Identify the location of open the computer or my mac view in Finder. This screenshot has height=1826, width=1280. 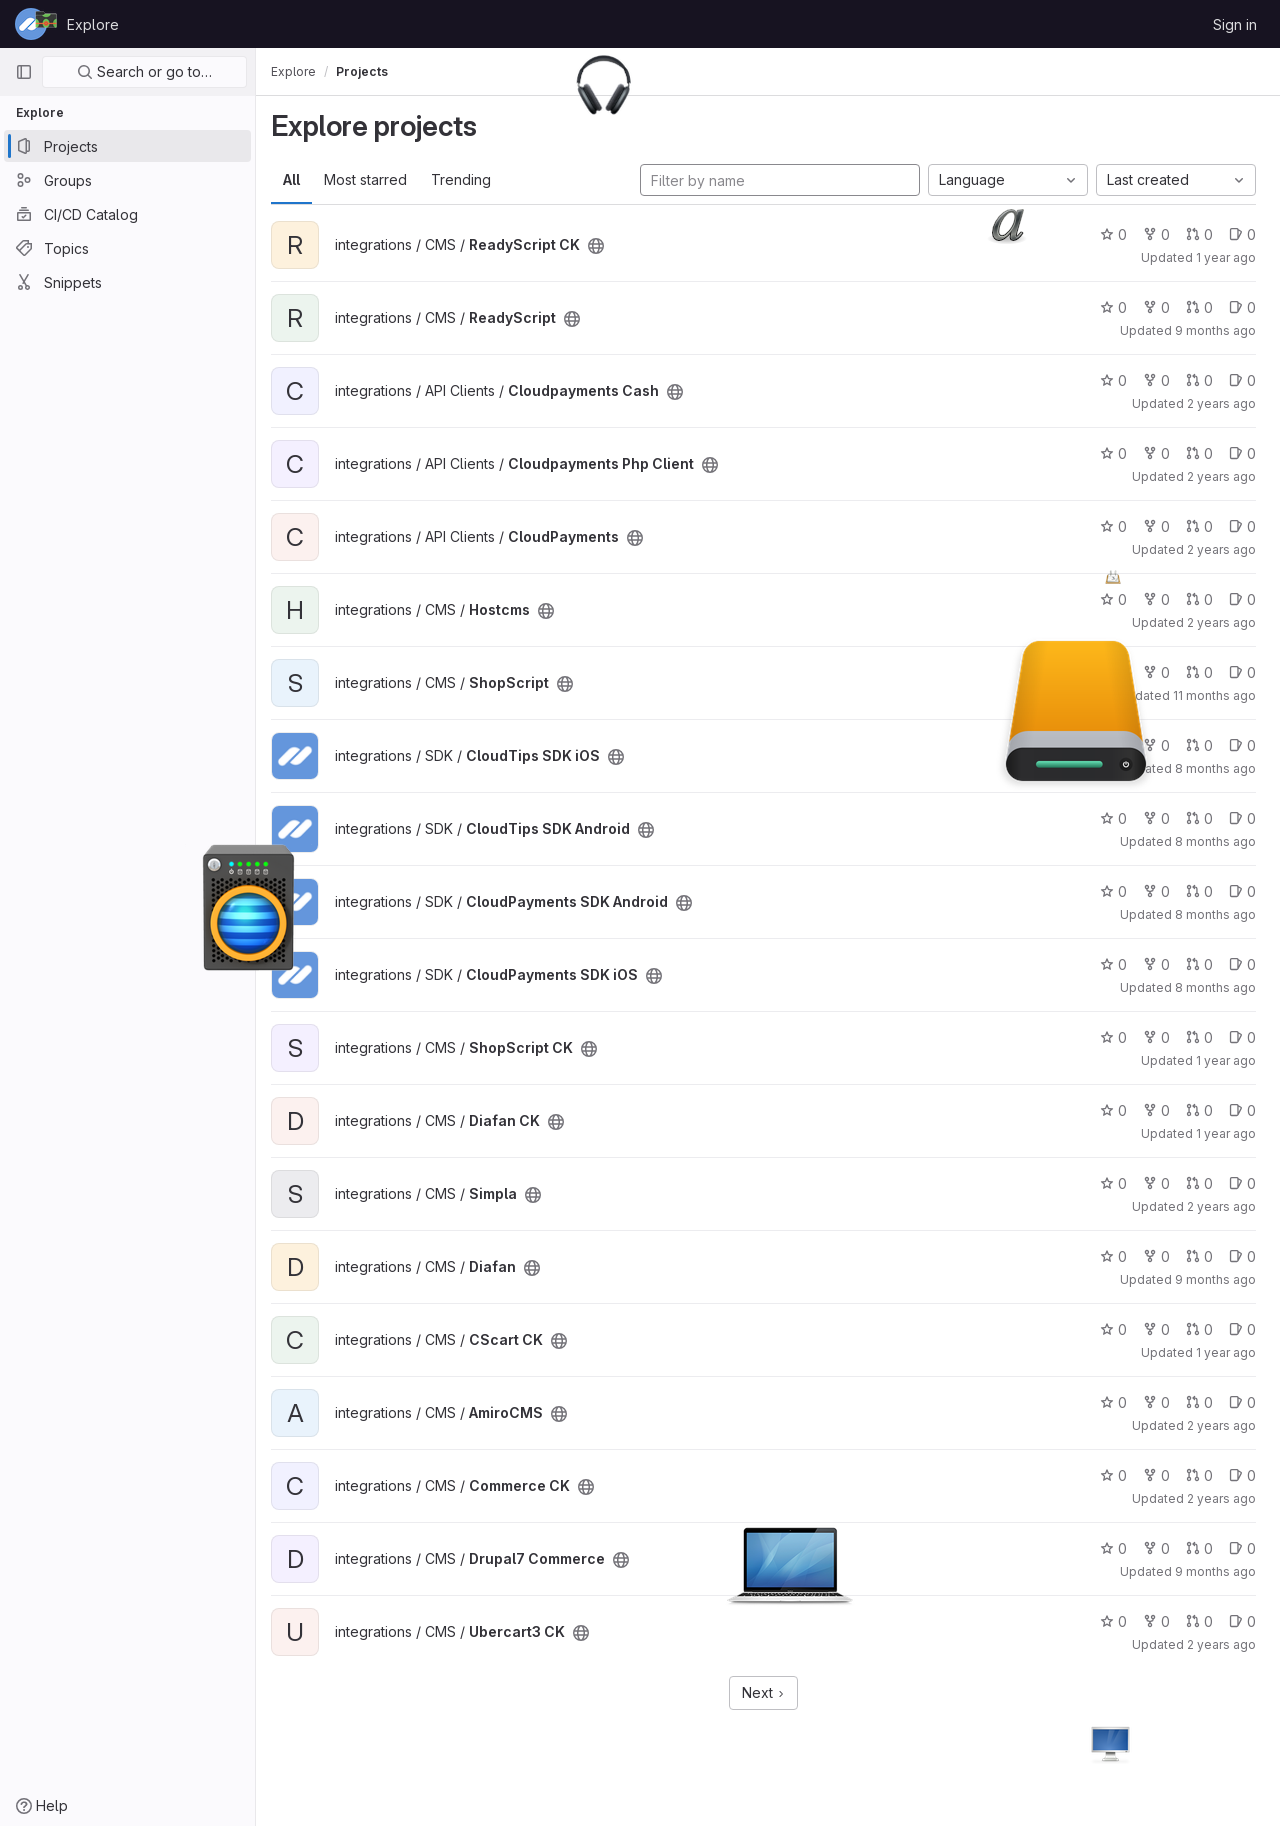
(790, 1554).